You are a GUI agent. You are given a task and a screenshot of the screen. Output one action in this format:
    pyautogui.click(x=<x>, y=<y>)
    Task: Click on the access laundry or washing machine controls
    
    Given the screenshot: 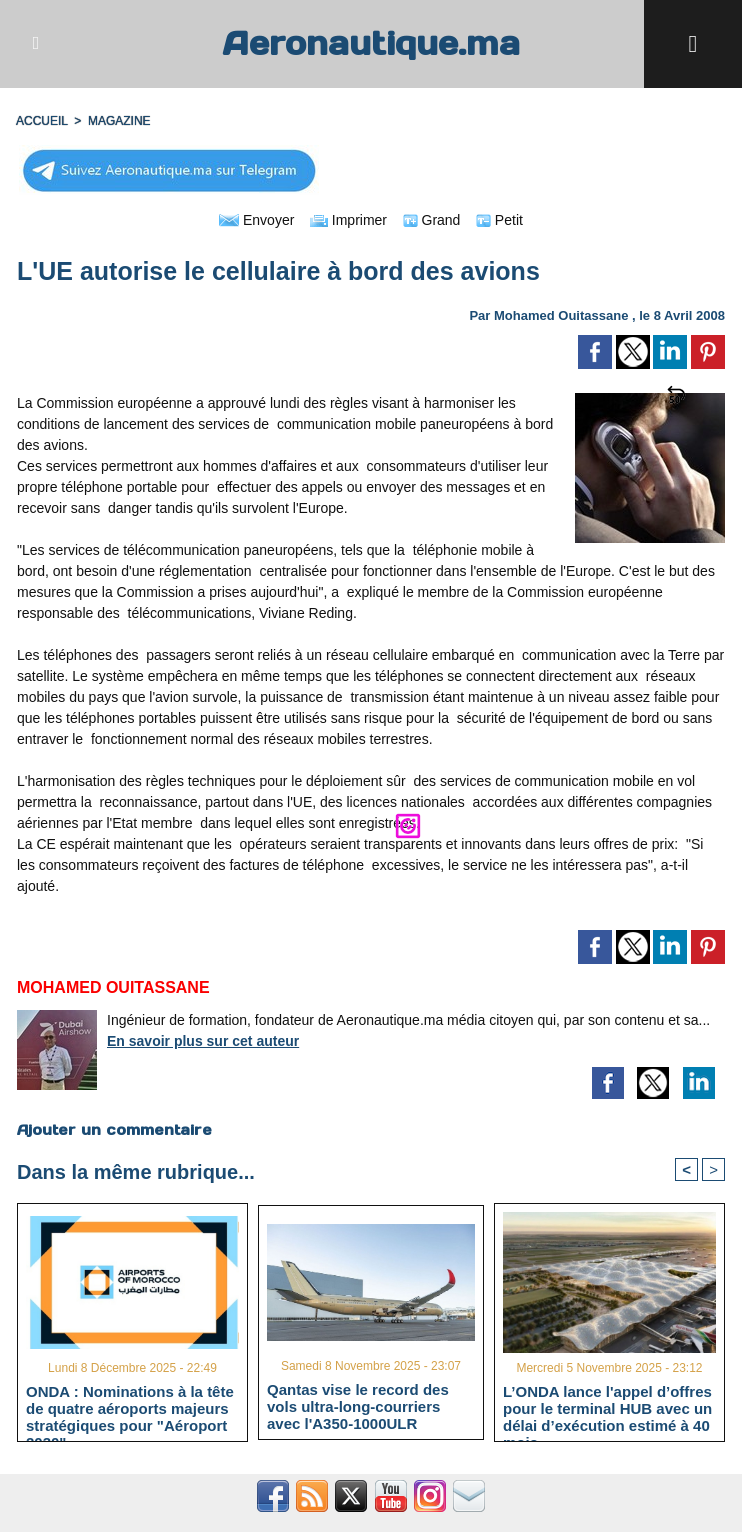 What is the action you would take?
    pyautogui.click(x=408, y=826)
    